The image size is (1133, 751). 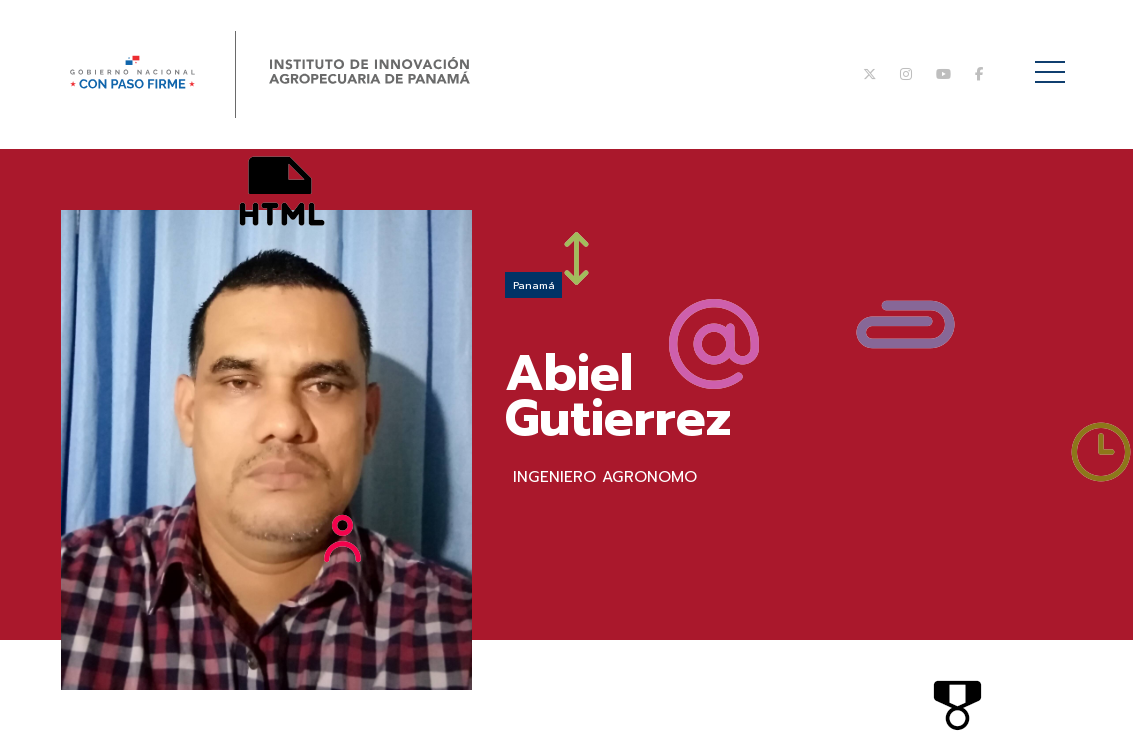 What do you see at coordinates (905, 324) in the screenshot?
I see `attach a file to your message` at bounding box center [905, 324].